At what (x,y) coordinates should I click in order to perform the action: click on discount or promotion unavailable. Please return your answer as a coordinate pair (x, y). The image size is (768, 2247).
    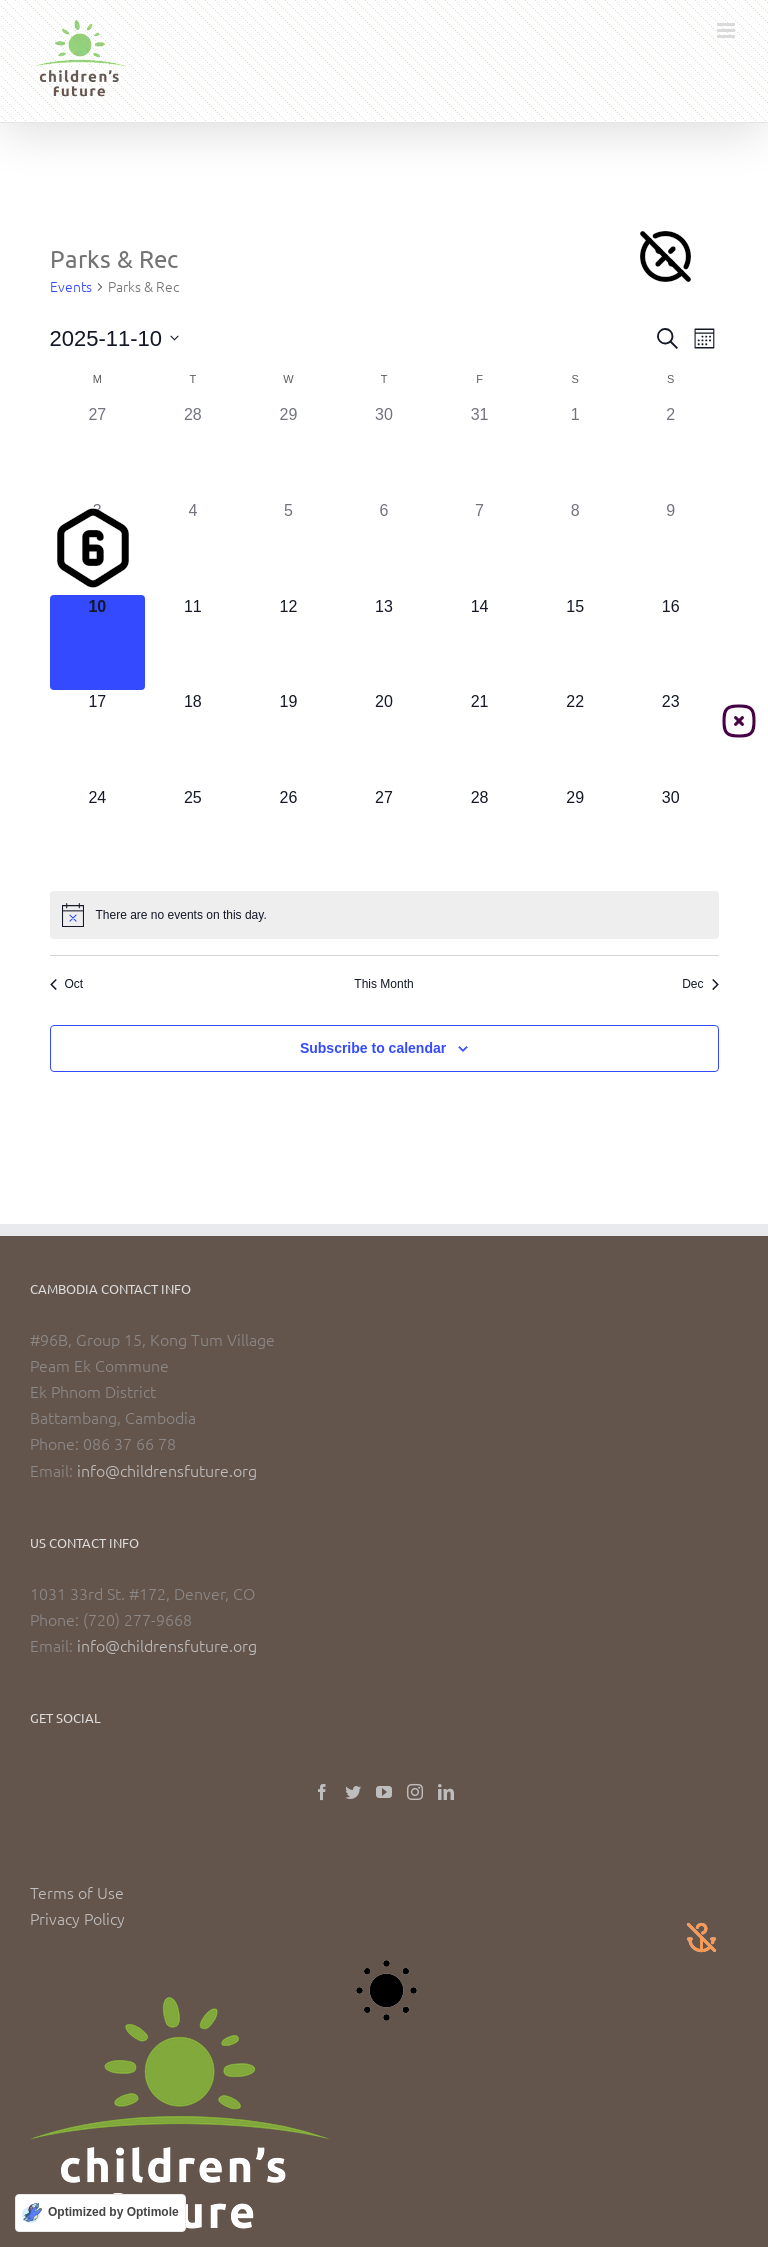
    Looking at the image, I should click on (665, 256).